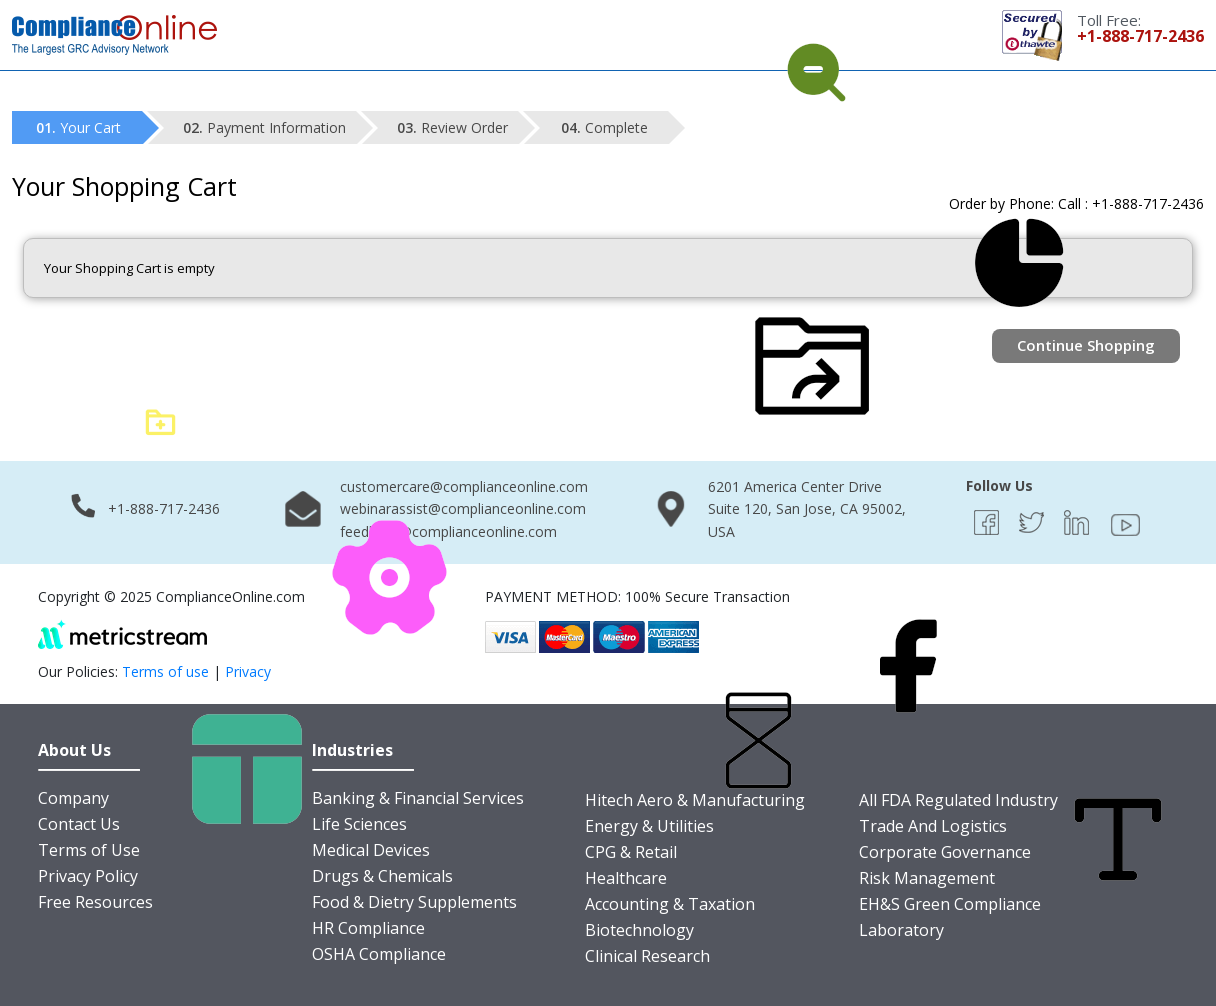 Image resolution: width=1216 pixels, height=1006 pixels. What do you see at coordinates (1118, 837) in the screenshot?
I see `insert or edit text` at bounding box center [1118, 837].